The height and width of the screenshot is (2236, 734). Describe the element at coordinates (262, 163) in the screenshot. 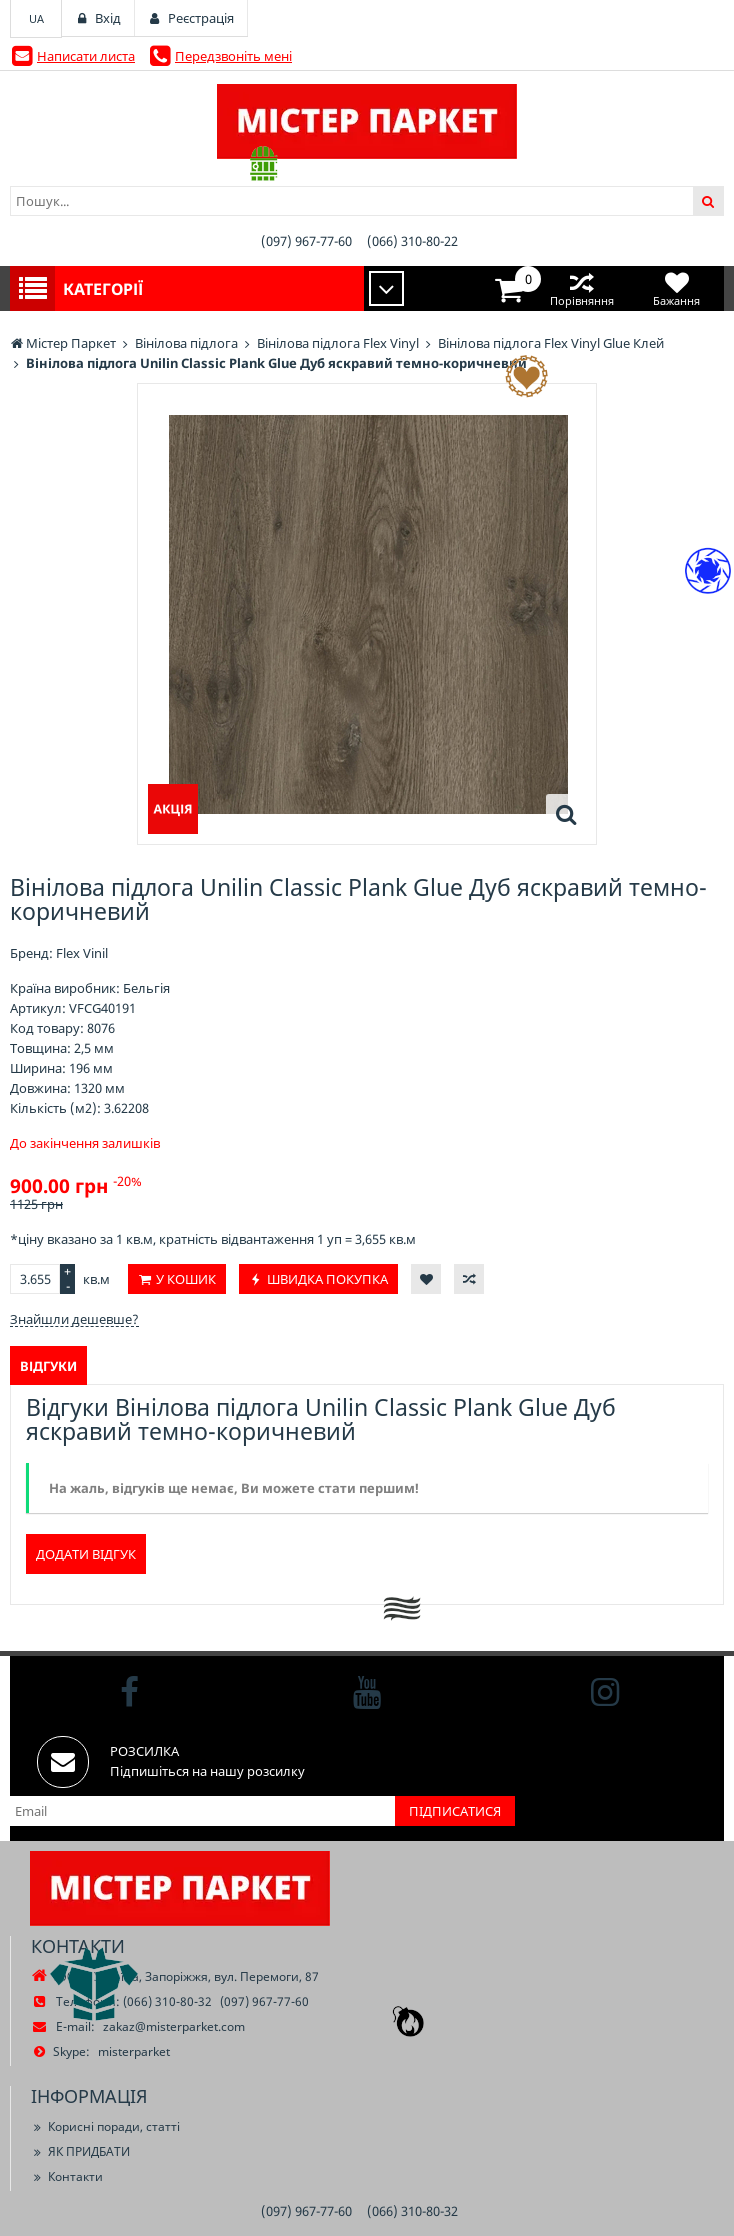

I see `enter or exit a room or building` at that location.